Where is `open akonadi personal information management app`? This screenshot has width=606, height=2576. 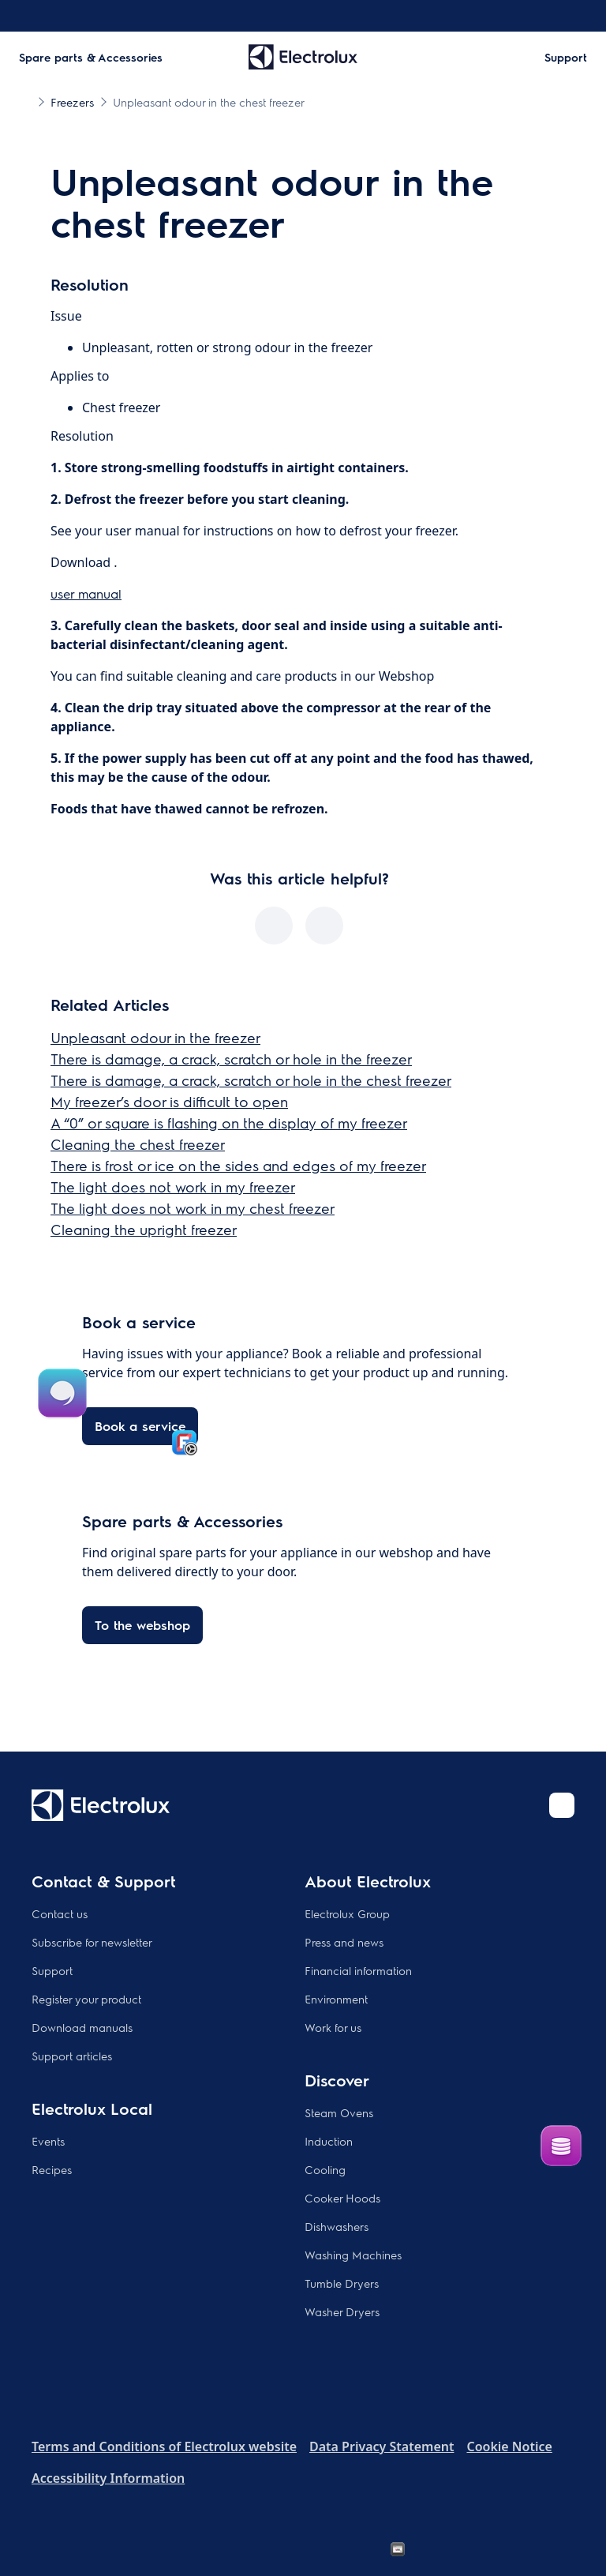
open akonadi personal information management app is located at coordinates (62, 1393).